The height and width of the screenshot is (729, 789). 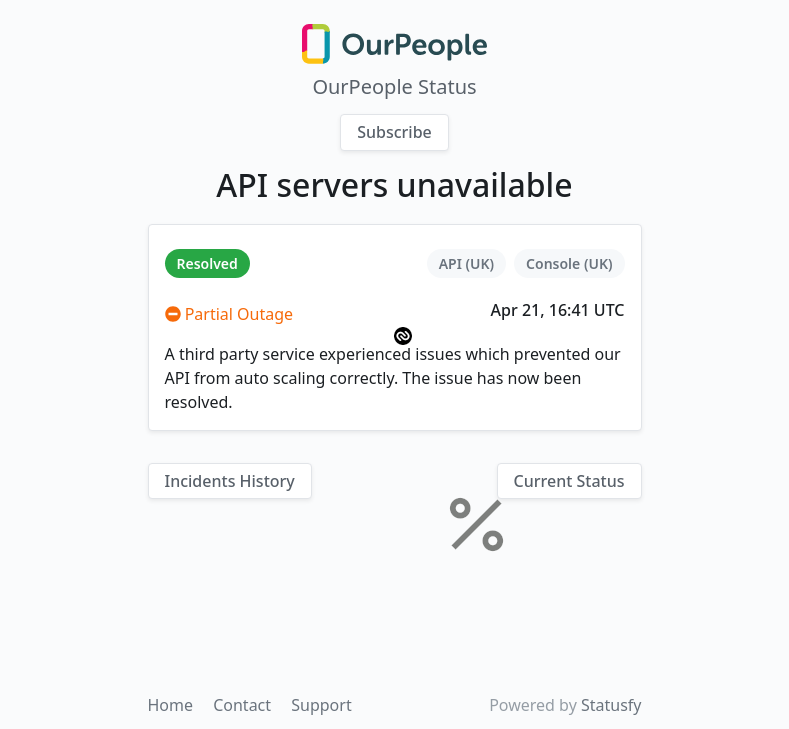 What do you see at coordinates (476, 524) in the screenshot?
I see `view discount or promotional offer` at bounding box center [476, 524].